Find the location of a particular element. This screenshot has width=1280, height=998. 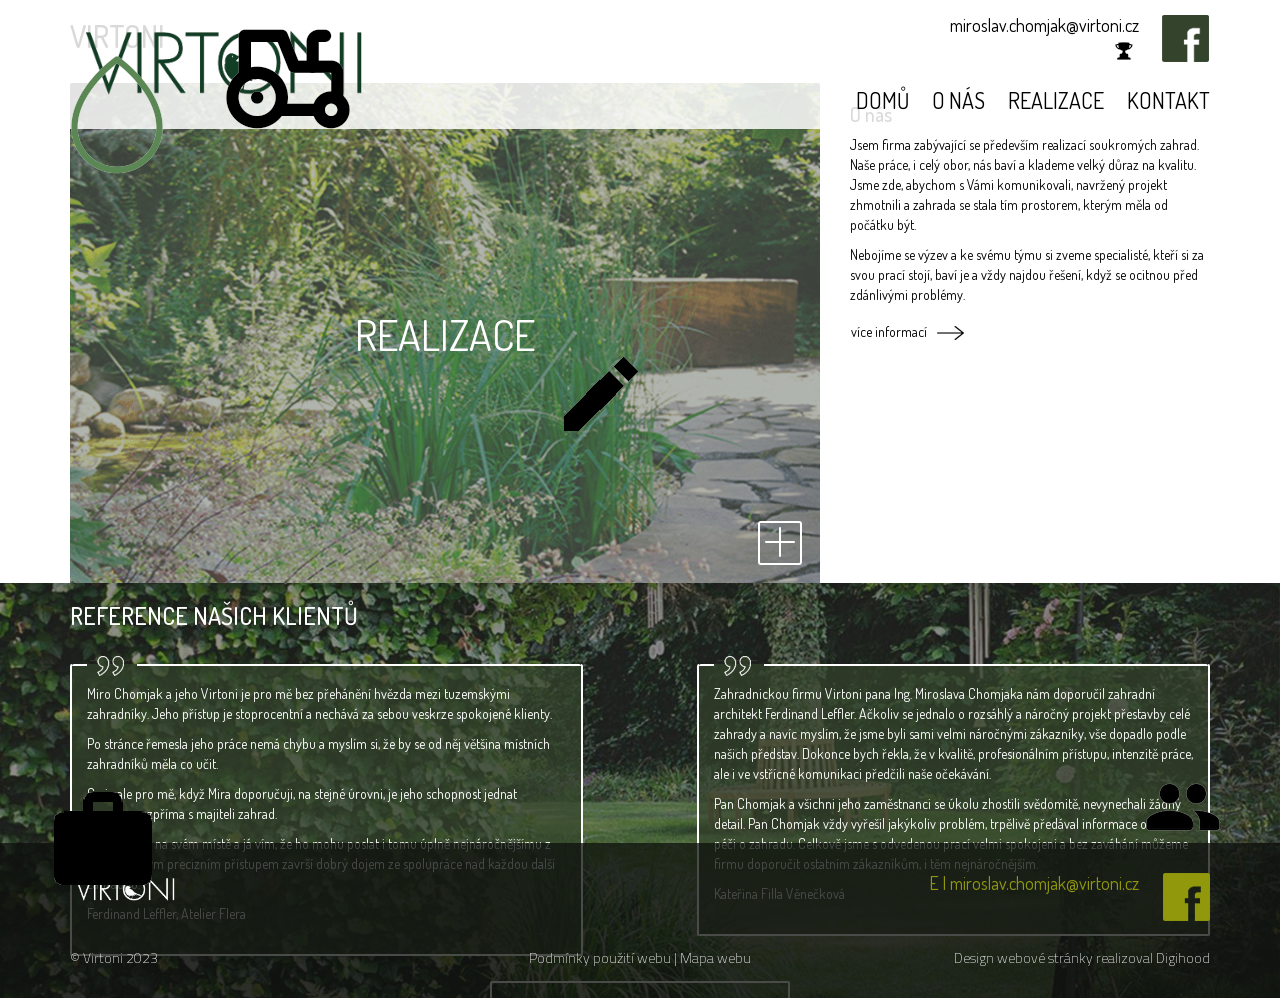

view achievements or awards is located at coordinates (1124, 51).